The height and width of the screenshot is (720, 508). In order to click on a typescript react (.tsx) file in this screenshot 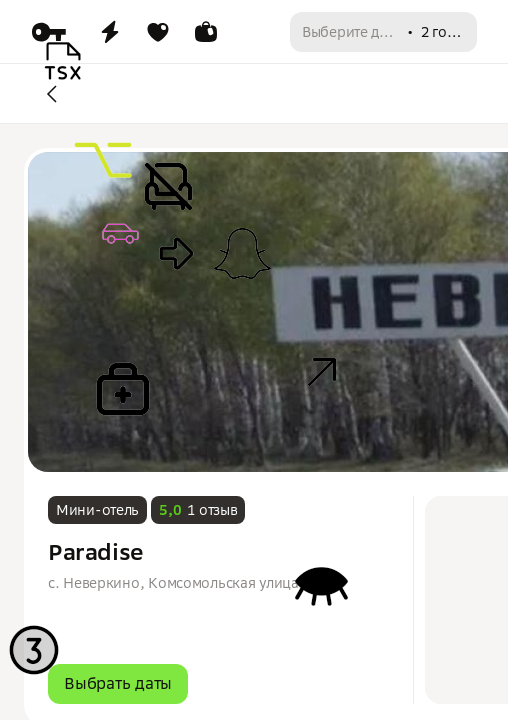, I will do `click(63, 62)`.